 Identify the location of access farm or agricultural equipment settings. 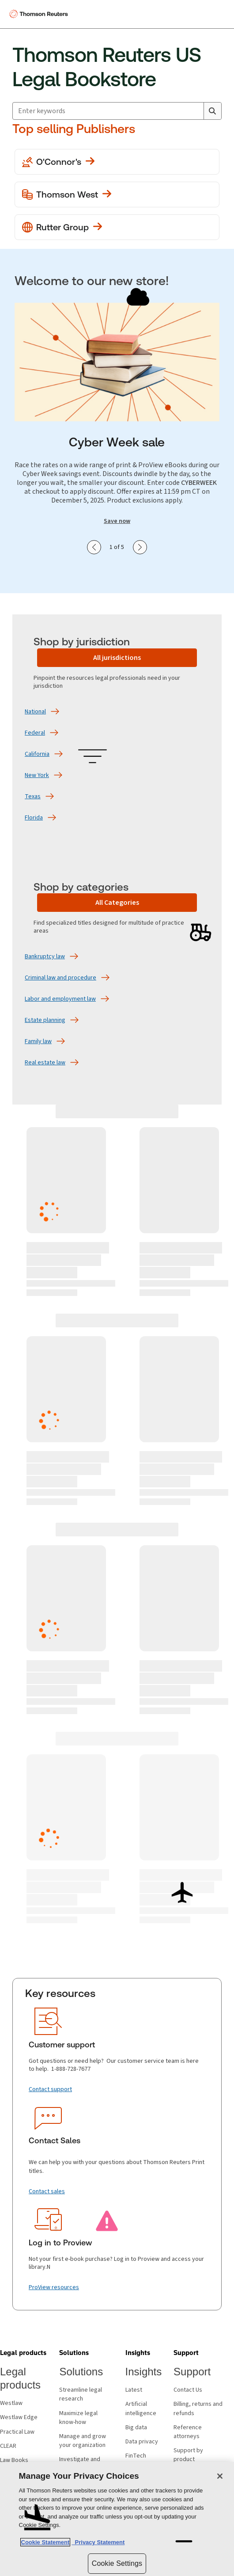
(200, 932).